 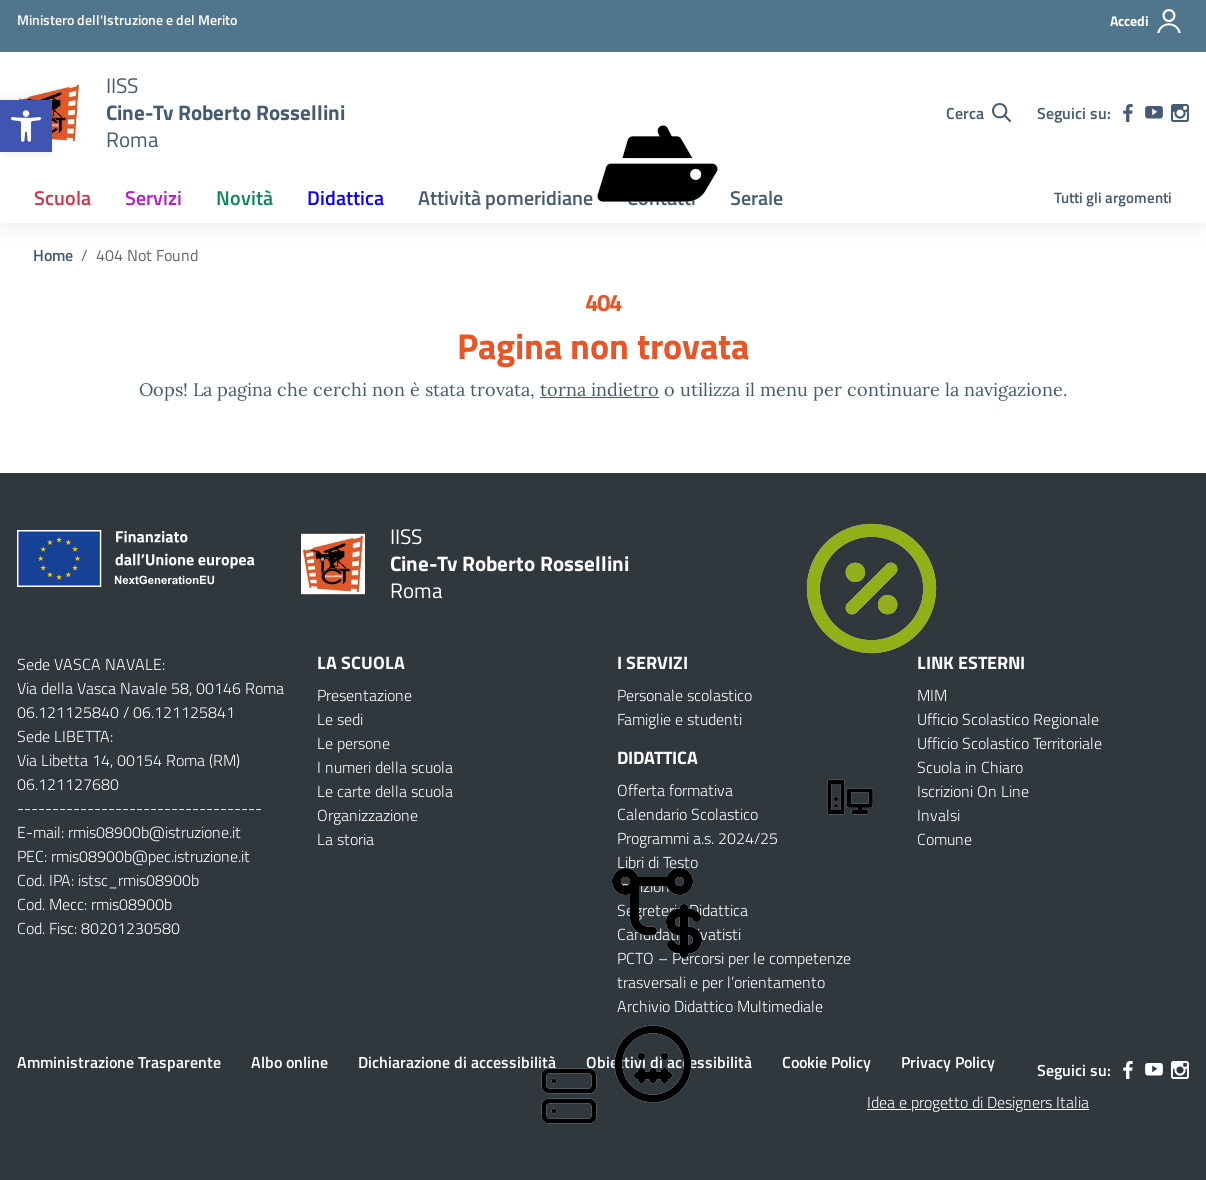 I want to click on view transaction history, so click(x=657, y=913).